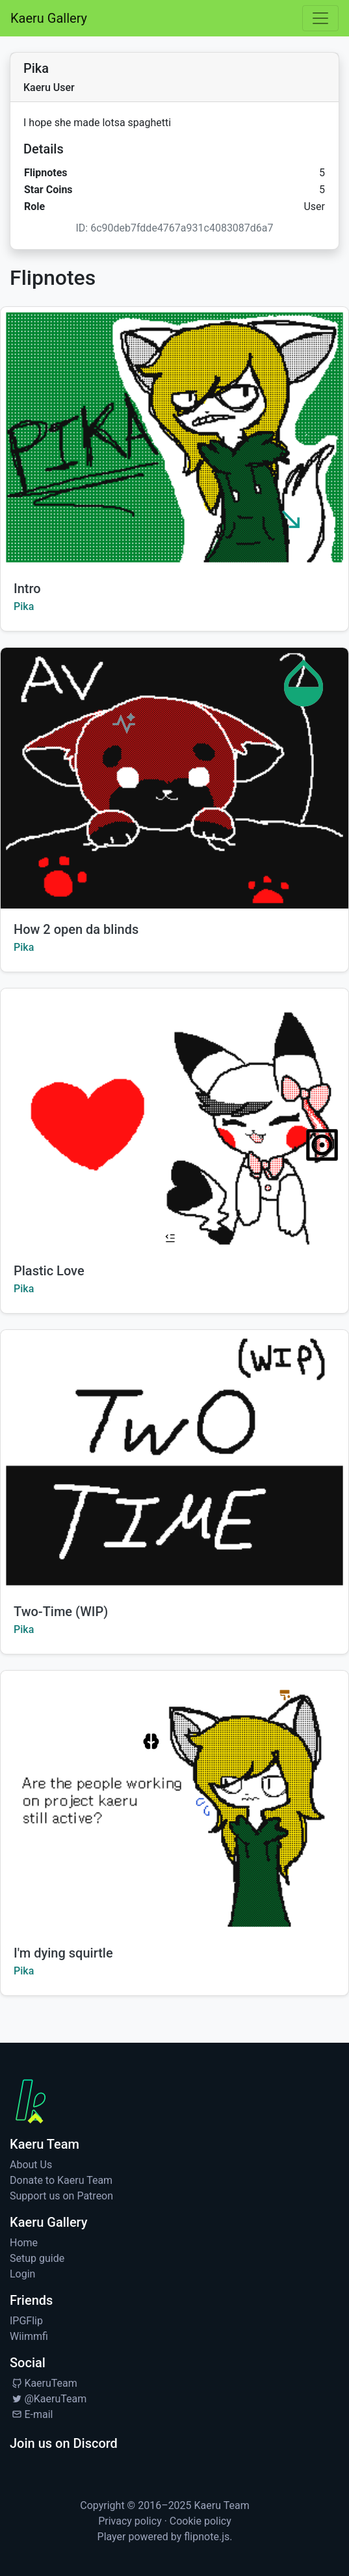  I want to click on expand or collapse a dropdown menu, so click(35, 2118).